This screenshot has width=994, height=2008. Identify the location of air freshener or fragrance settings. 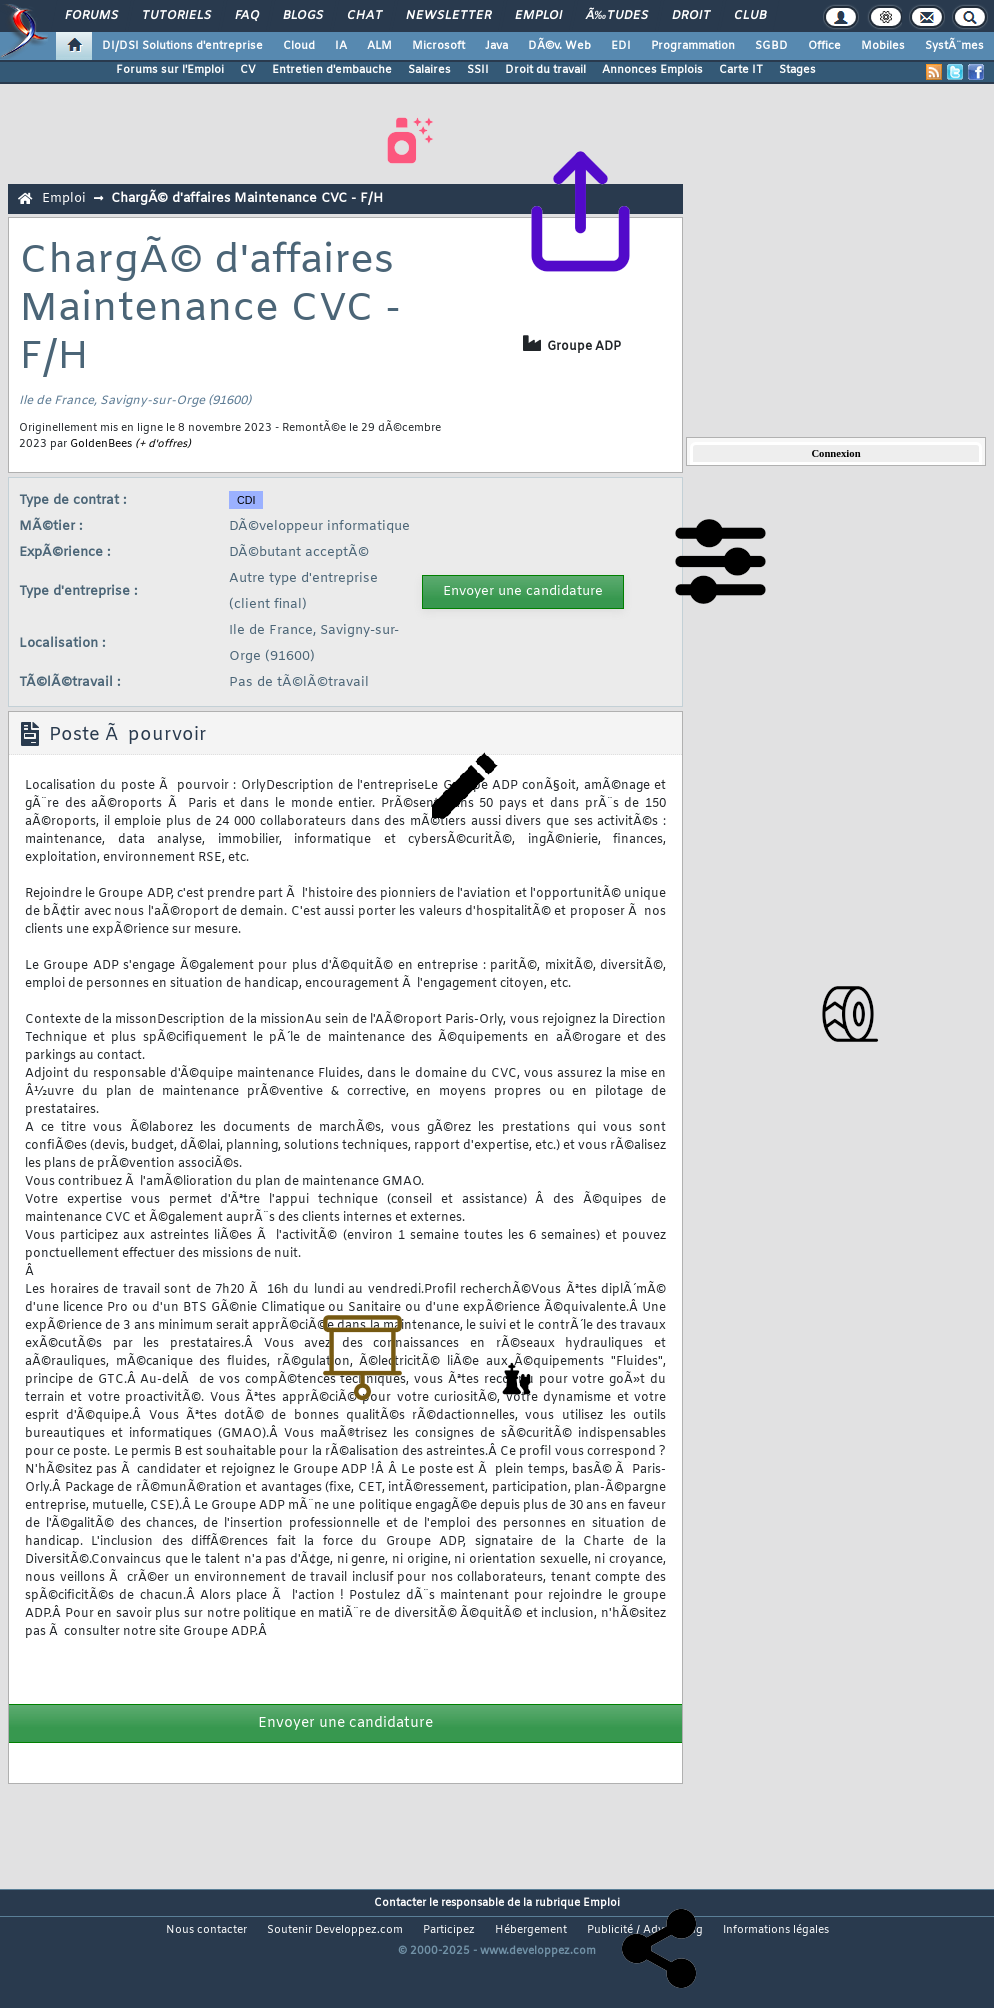
(407, 140).